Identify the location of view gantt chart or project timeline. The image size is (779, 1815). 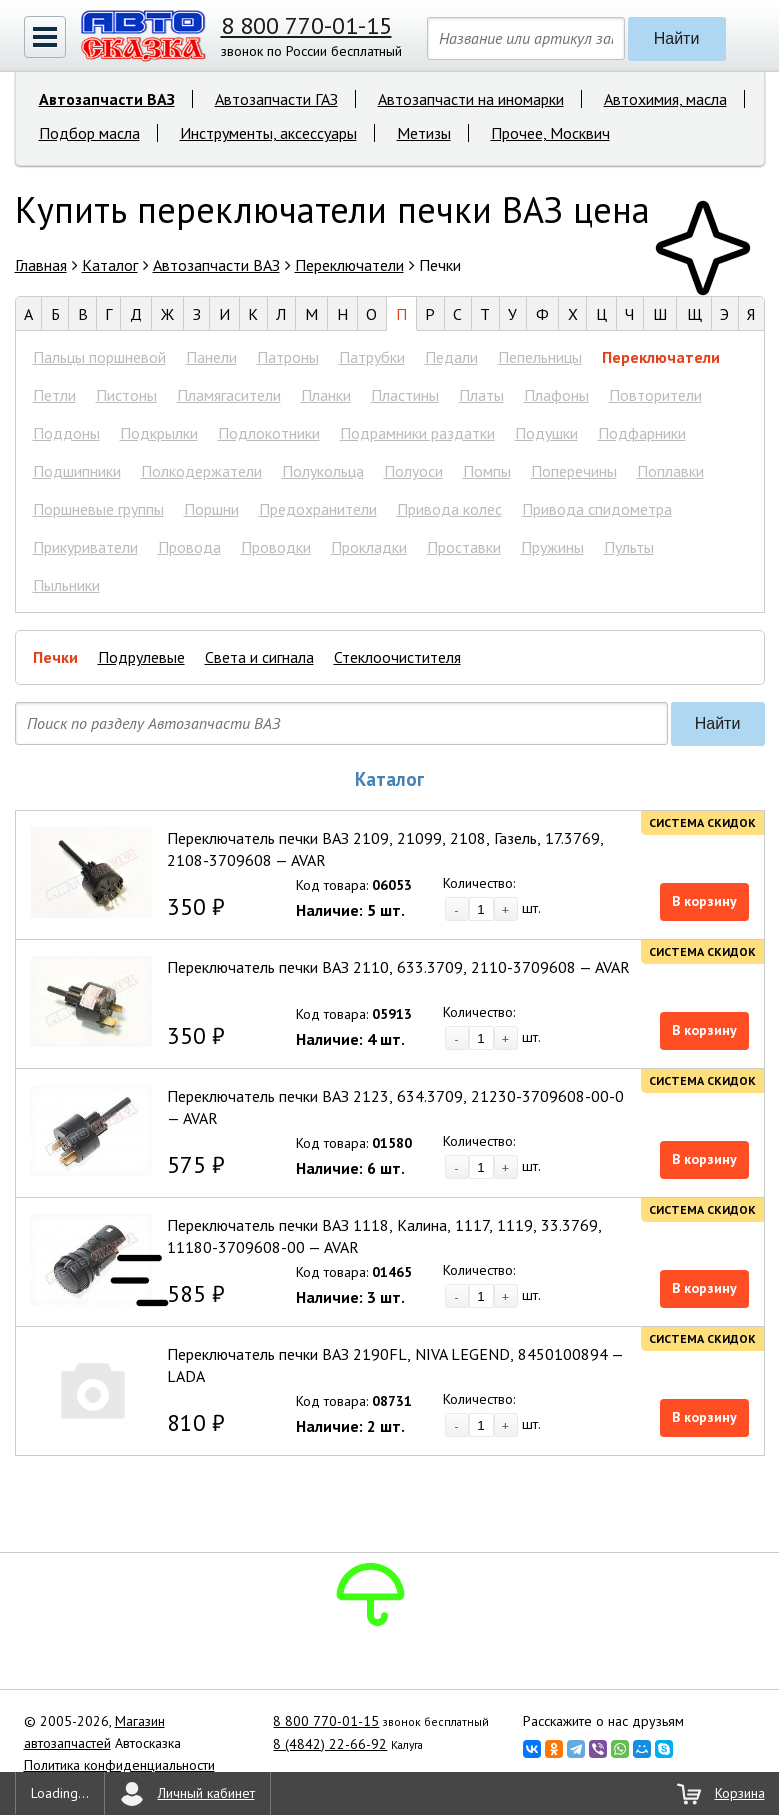
(139, 1280).